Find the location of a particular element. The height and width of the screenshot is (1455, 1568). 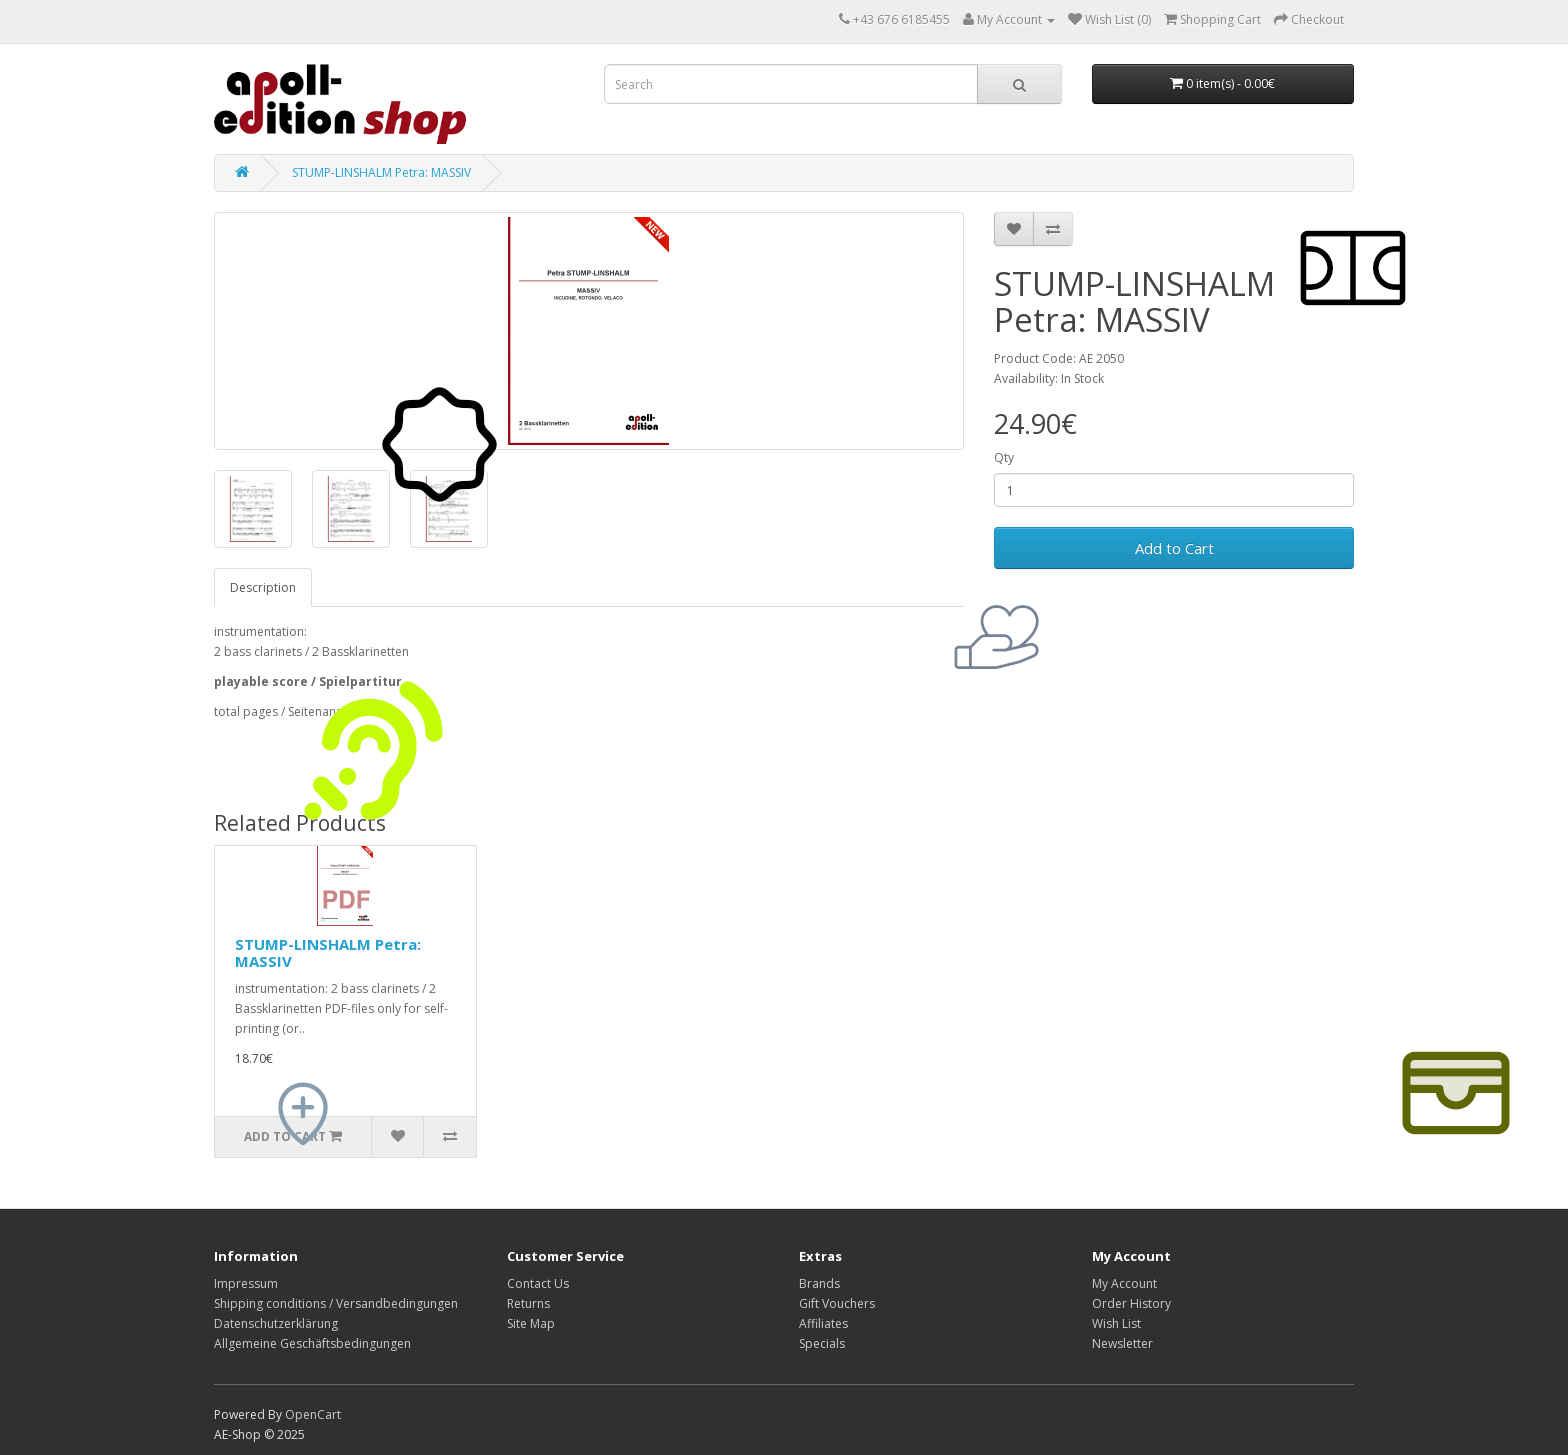

access your wallet or saved payment methods is located at coordinates (1456, 1093).